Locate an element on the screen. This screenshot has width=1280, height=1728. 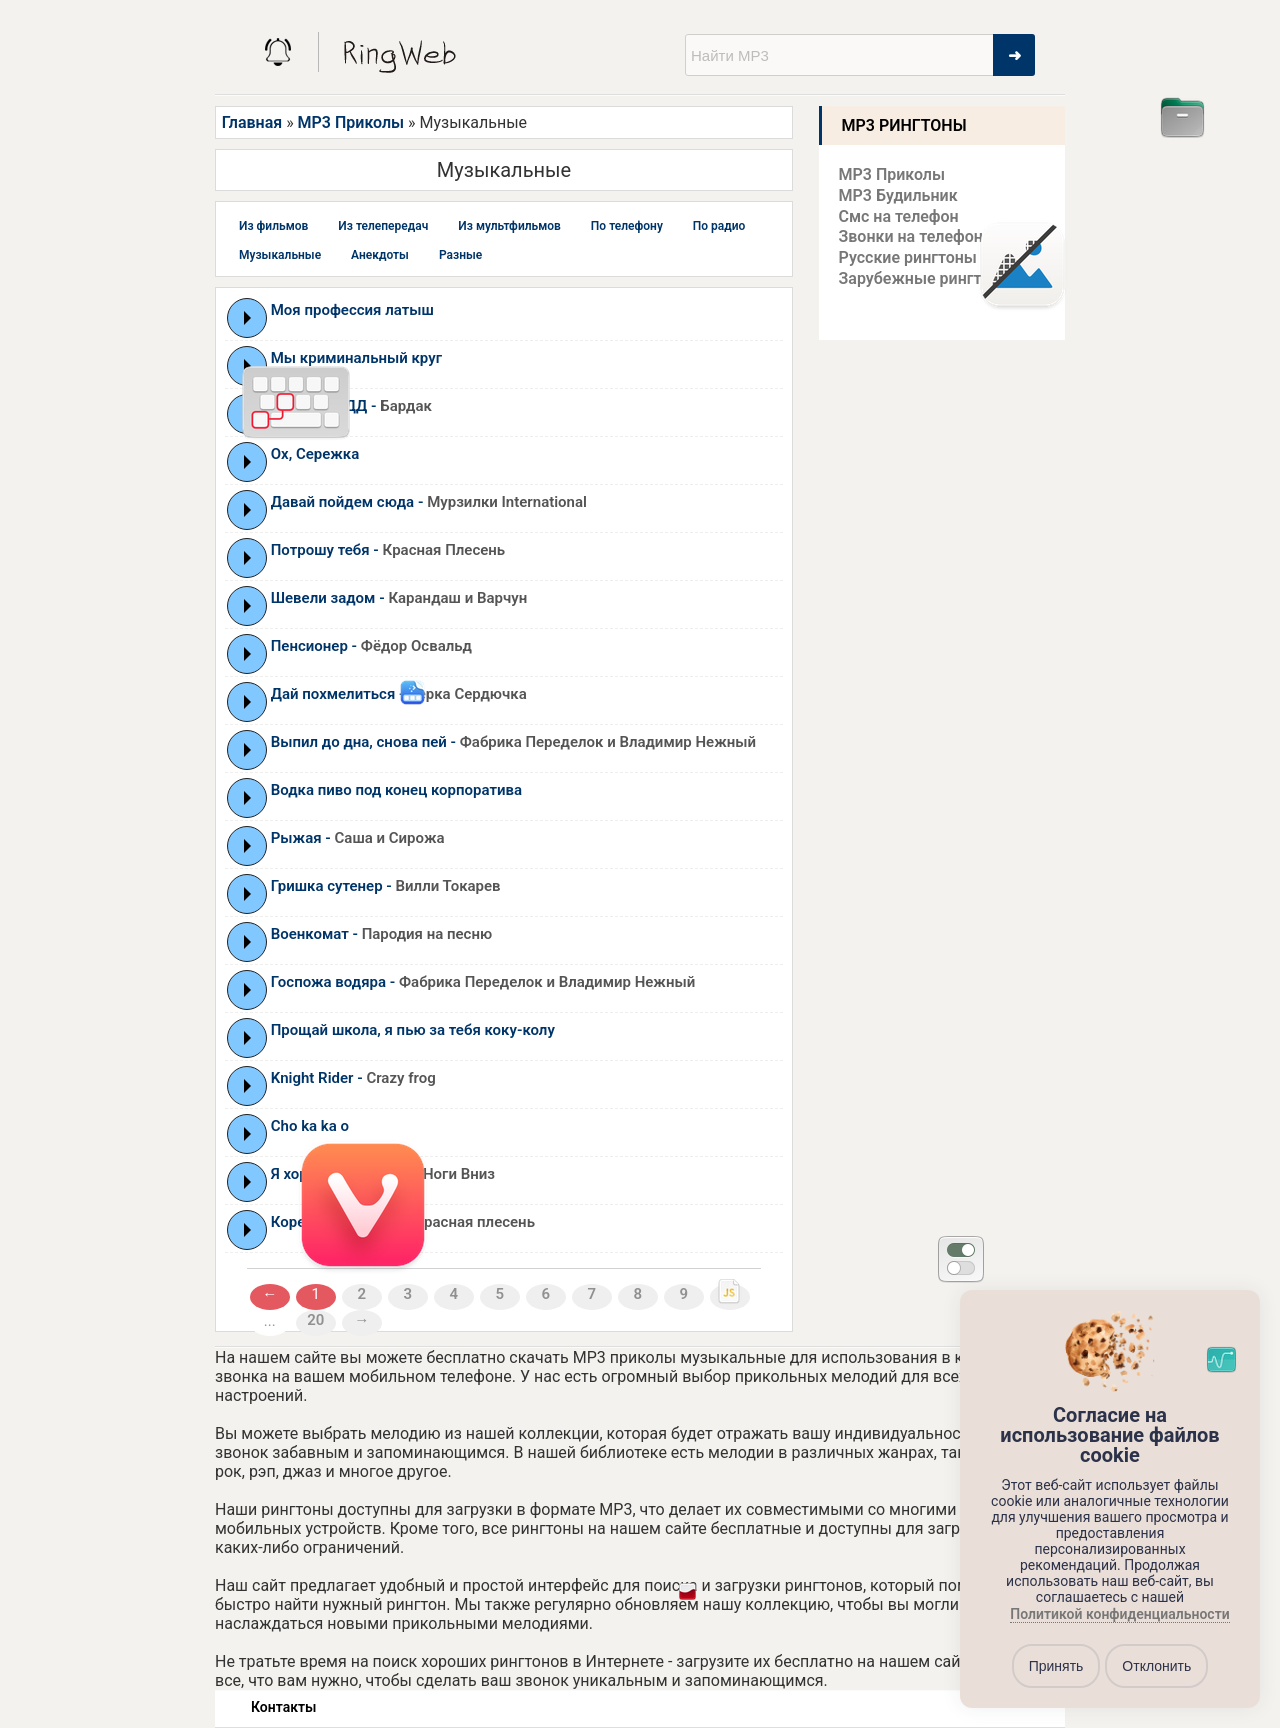
access keyboard shortcut settings is located at coordinates (296, 402).